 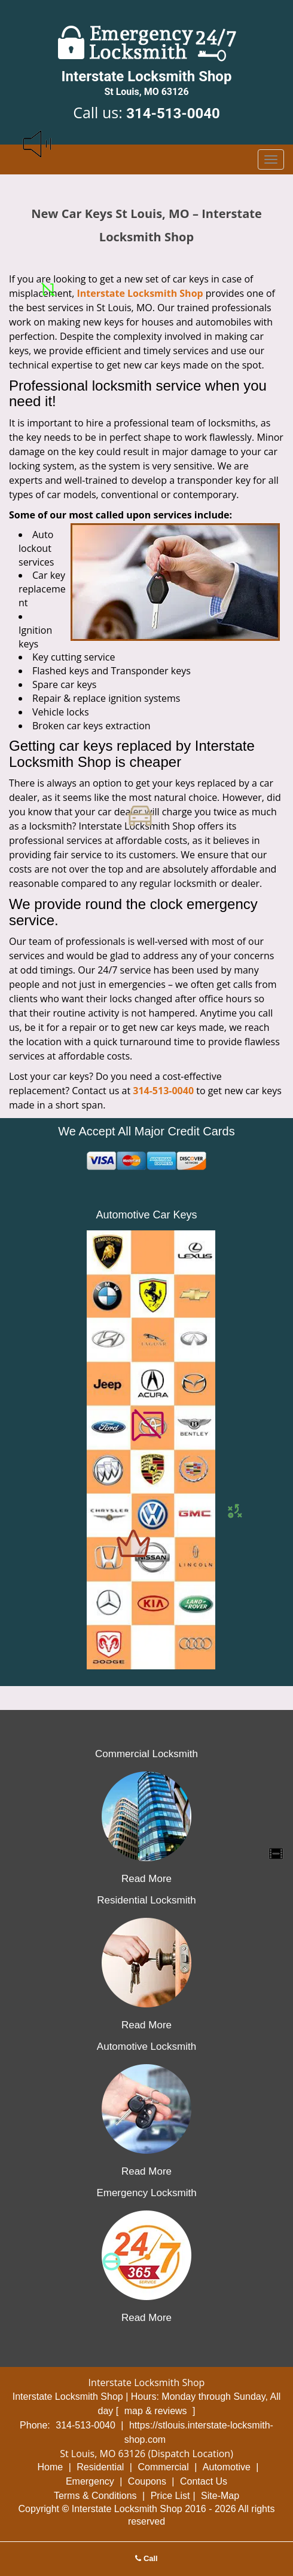 I want to click on mute or disable chat notifications, so click(x=148, y=1424).